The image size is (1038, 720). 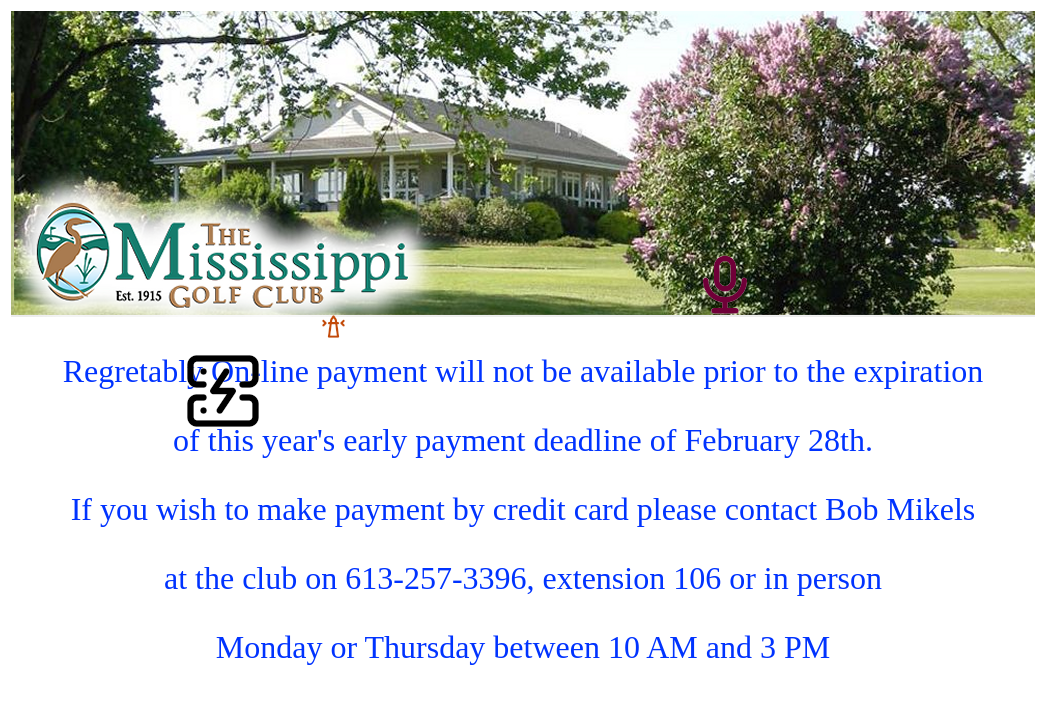 I want to click on indicates server failure or crash, so click(x=223, y=391).